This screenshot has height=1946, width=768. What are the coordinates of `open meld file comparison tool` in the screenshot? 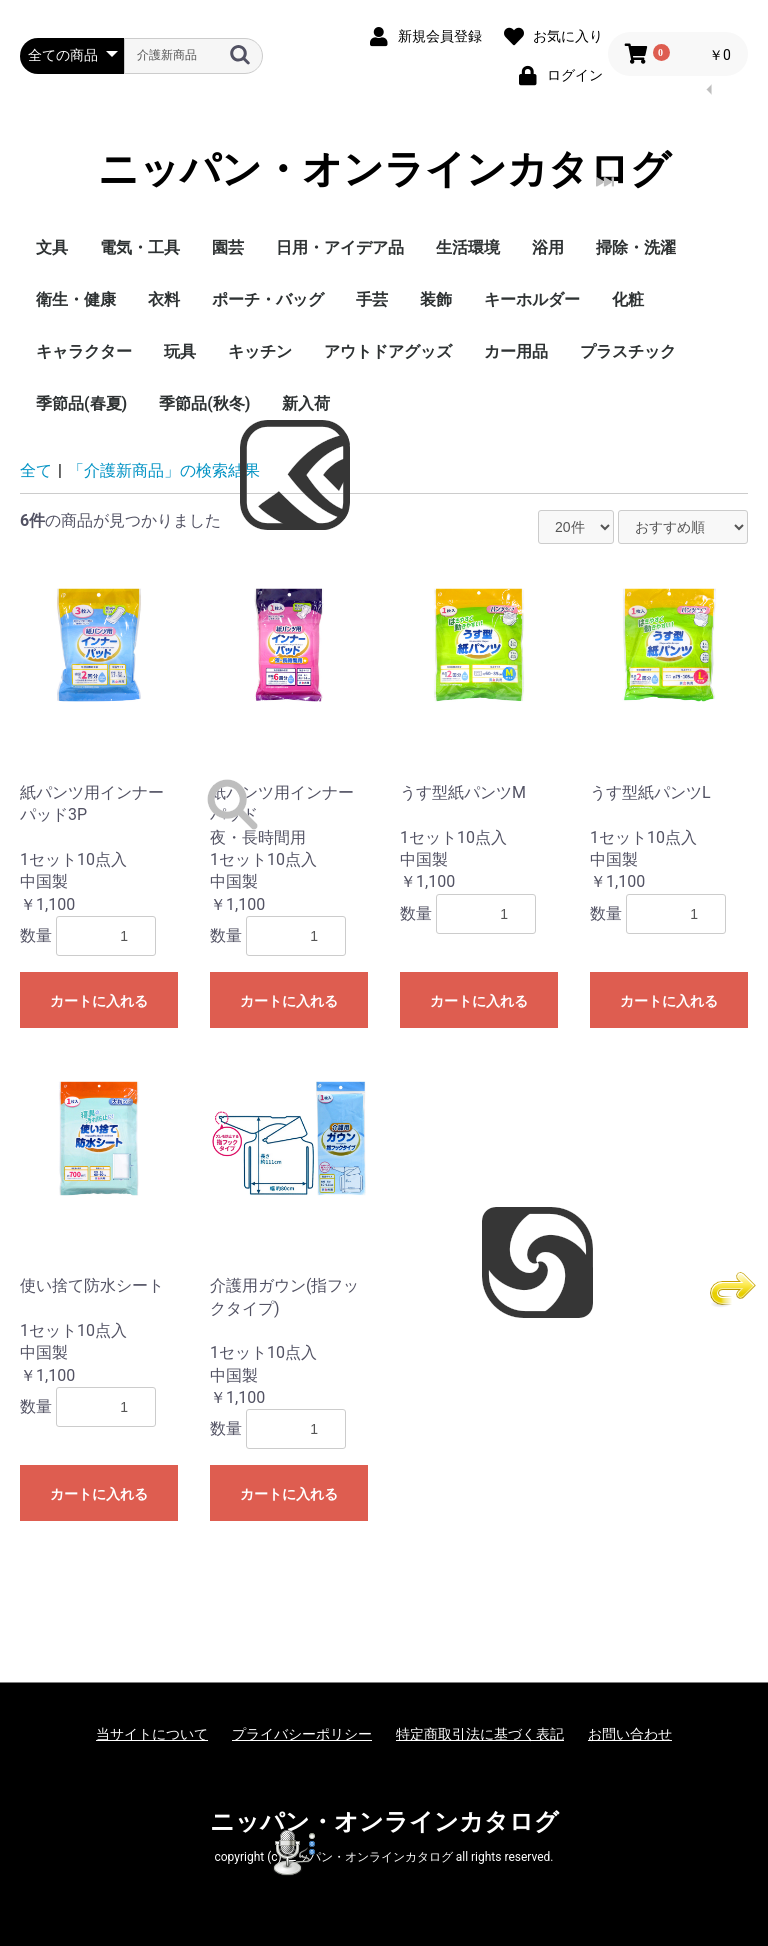 It's located at (537, 1262).